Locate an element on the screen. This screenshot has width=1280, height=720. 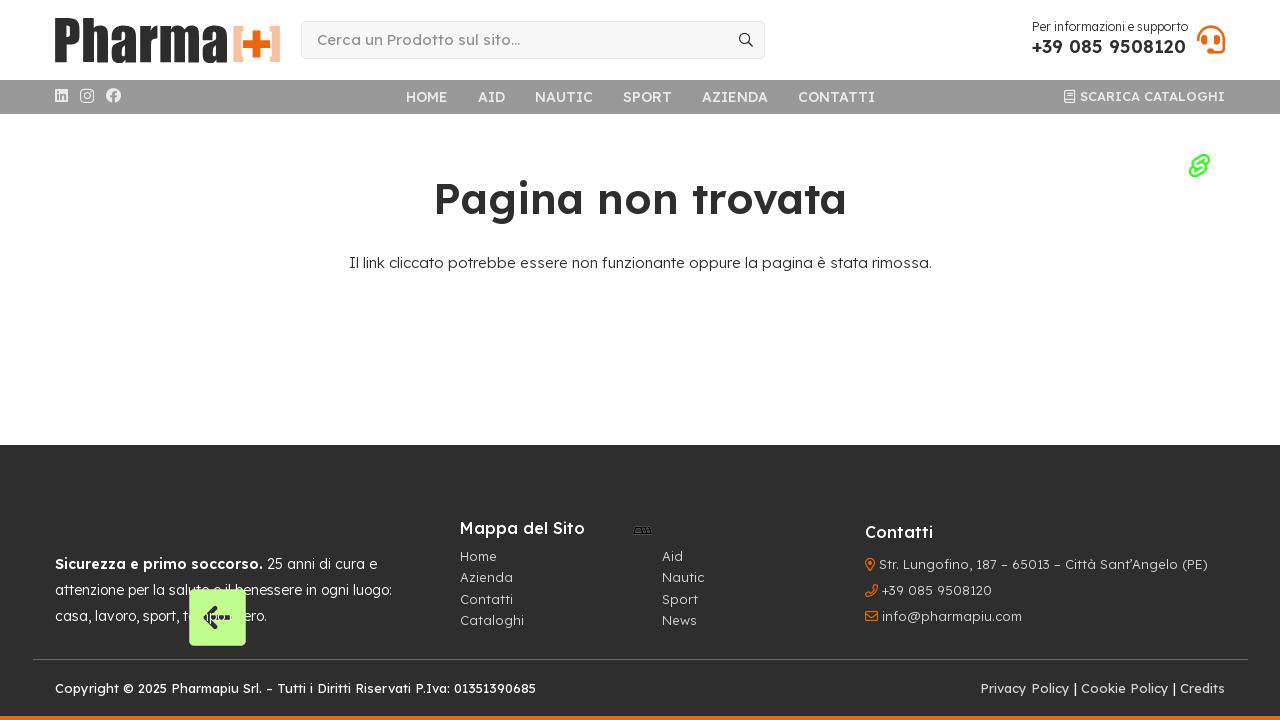
link to Svelte framework documentation or resources is located at coordinates (1200, 165).